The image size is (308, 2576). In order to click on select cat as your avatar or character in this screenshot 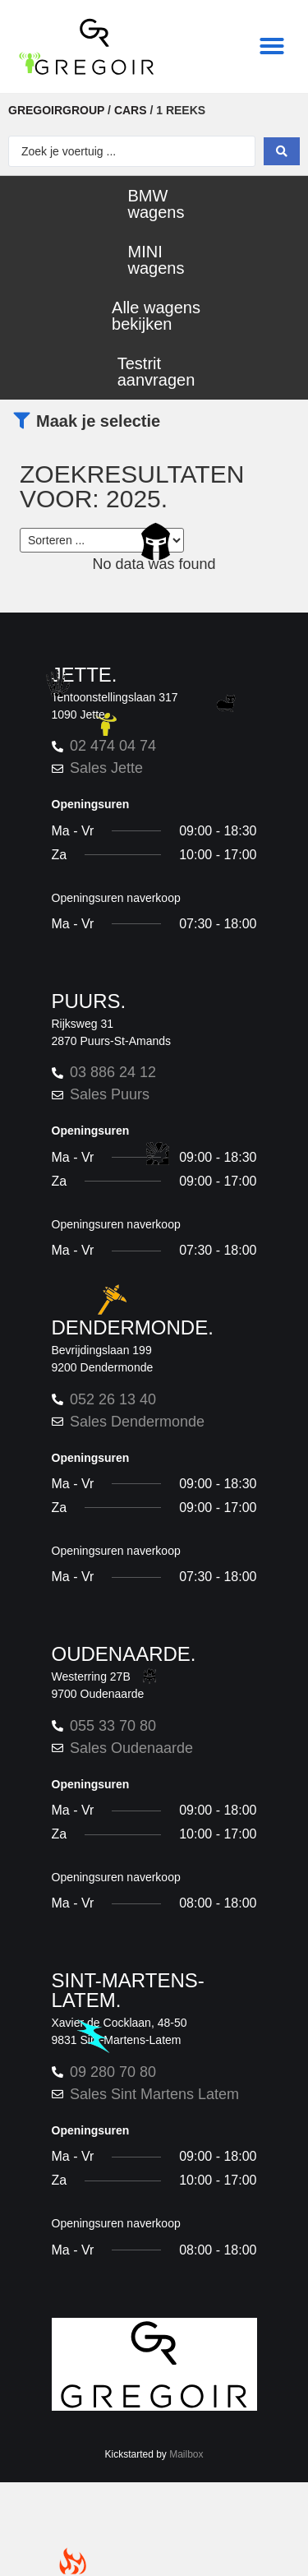, I will do `click(226, 703)`.